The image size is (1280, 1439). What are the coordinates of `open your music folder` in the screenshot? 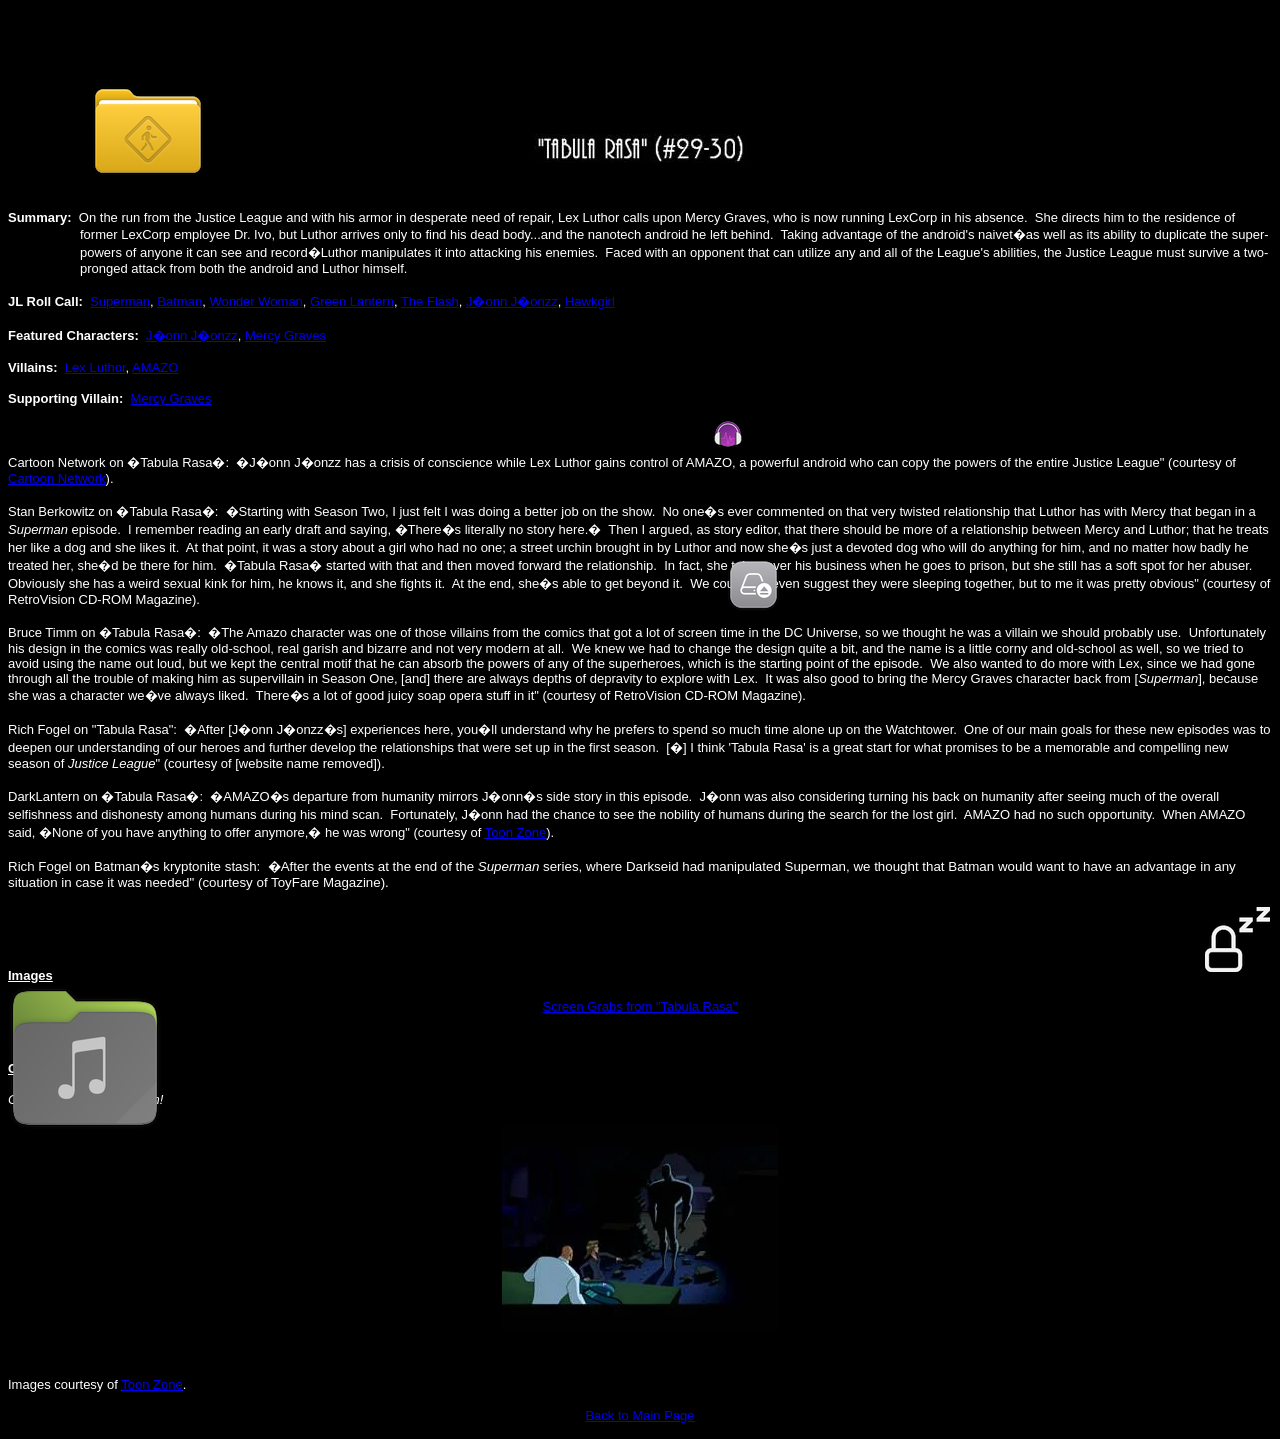 It's located at (85, 1058).